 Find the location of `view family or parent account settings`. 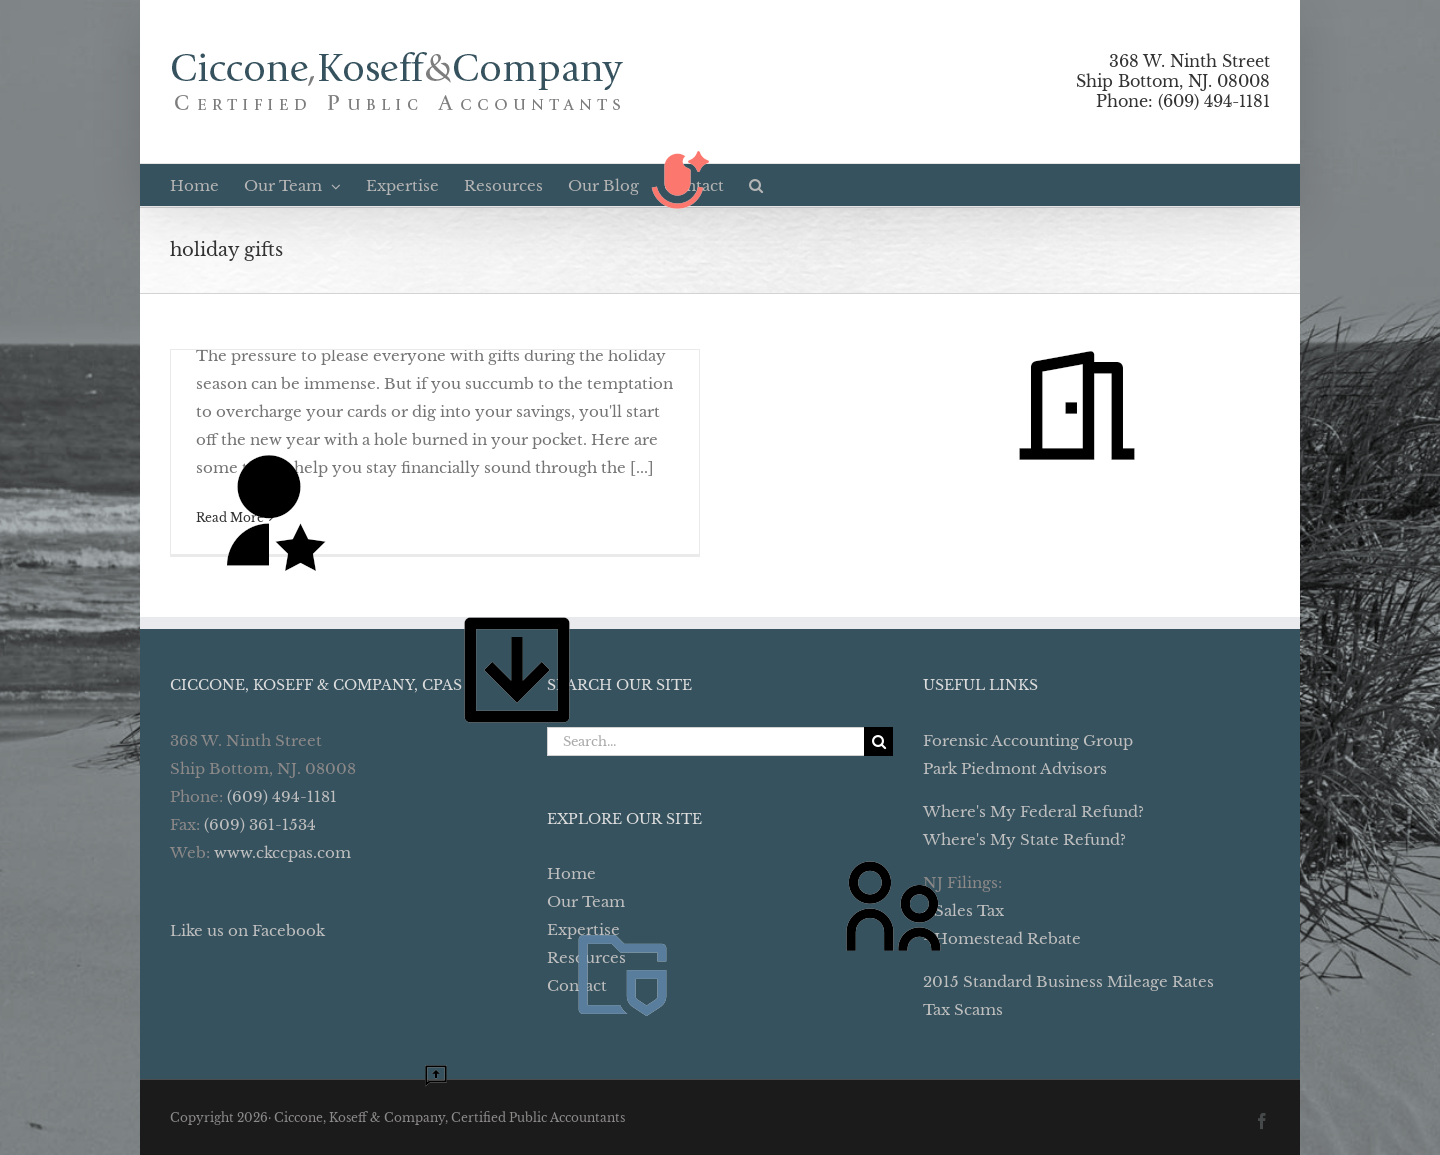

view family or parent account settings is located at coordinates (893, 908).